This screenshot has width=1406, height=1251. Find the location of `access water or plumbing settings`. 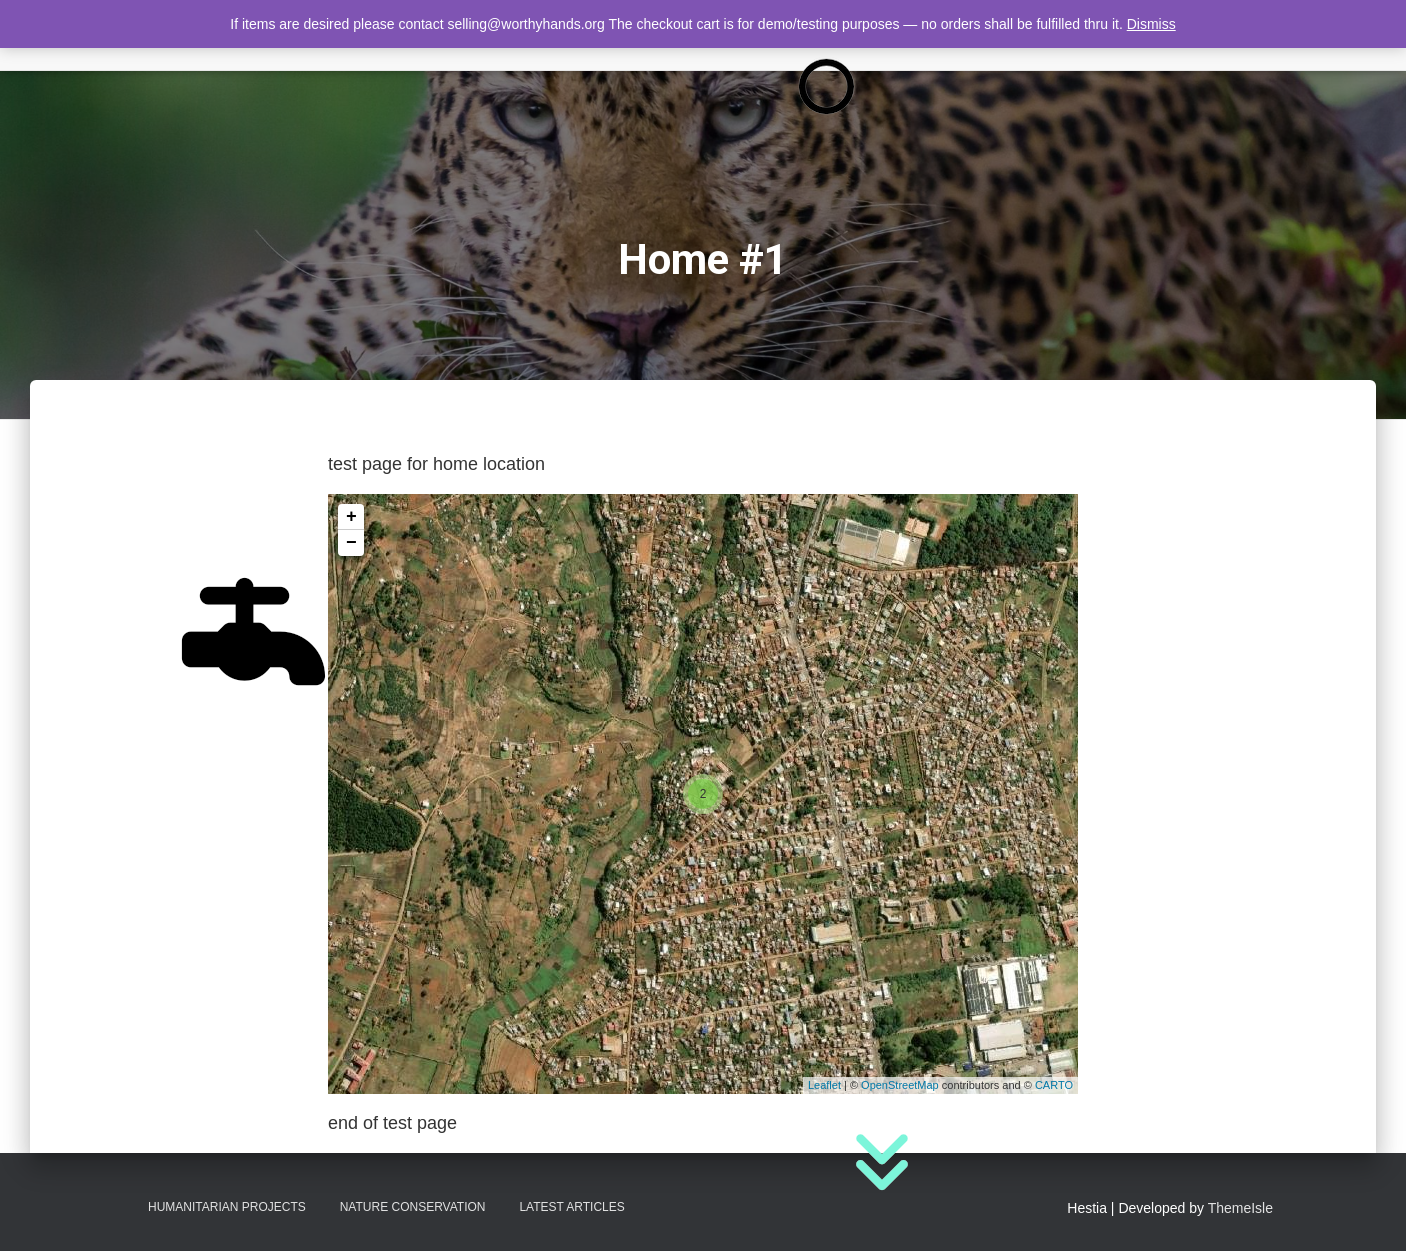

access water or plumbing settings is located at coordinates (253, 640).